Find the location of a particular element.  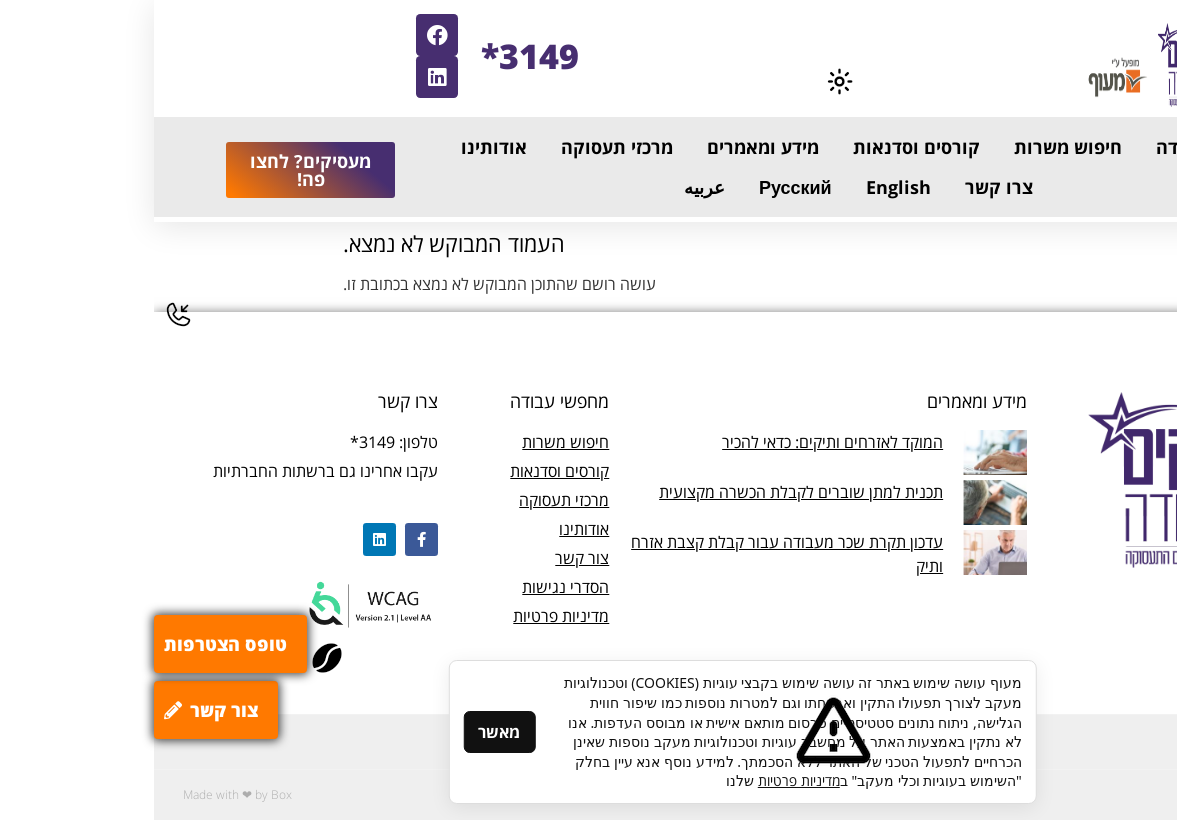

indicates an incoming phone call is located at coordinates (179, 314).